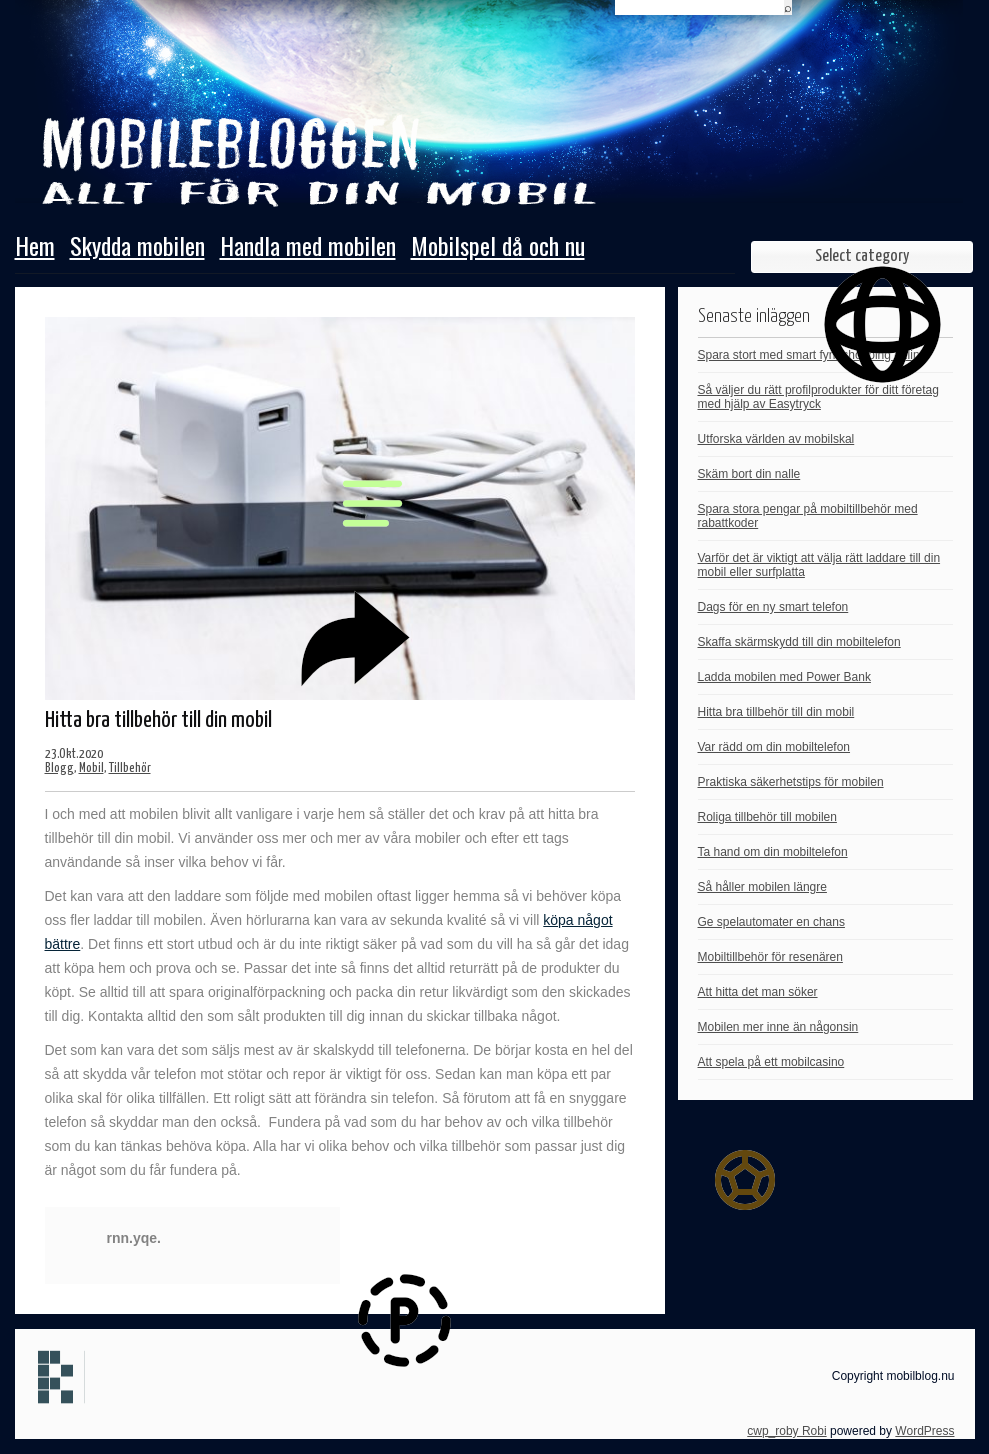  I want to click on indicates parking location or zone, so click(404, 1320).